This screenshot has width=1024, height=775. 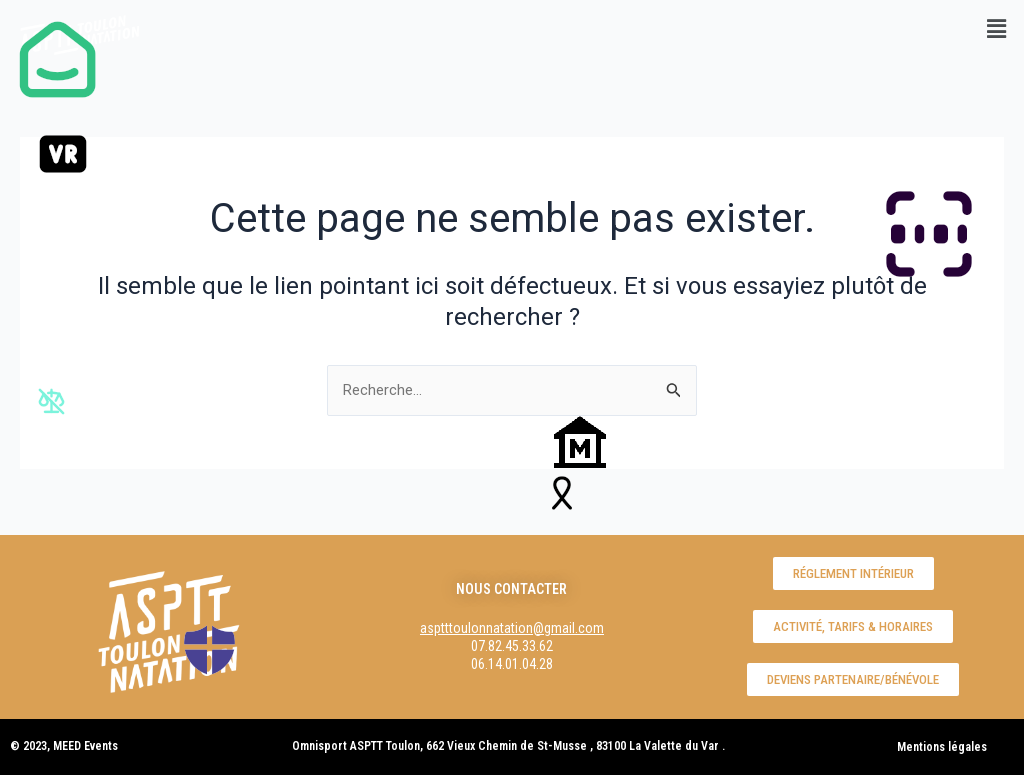 I want to click on scan a barcode or QR code, so click(x=929, y=234).